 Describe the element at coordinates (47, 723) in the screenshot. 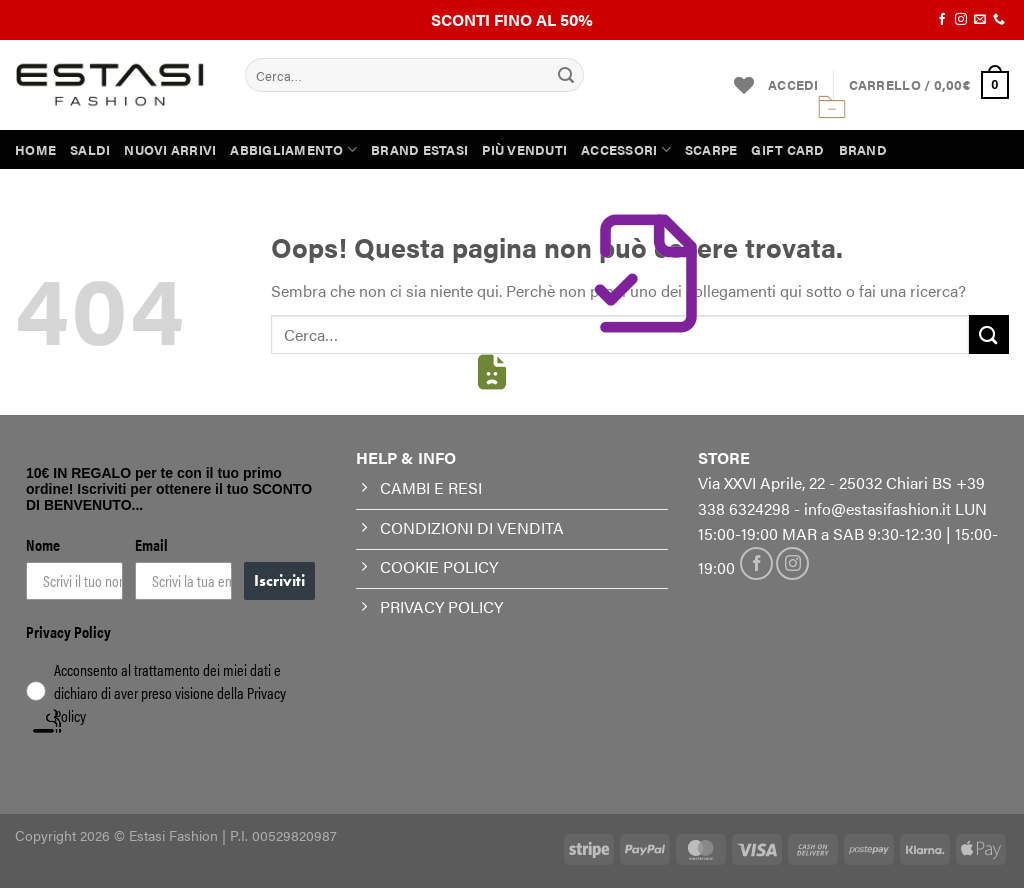

I see `indicates a designated smoking area` at that location.